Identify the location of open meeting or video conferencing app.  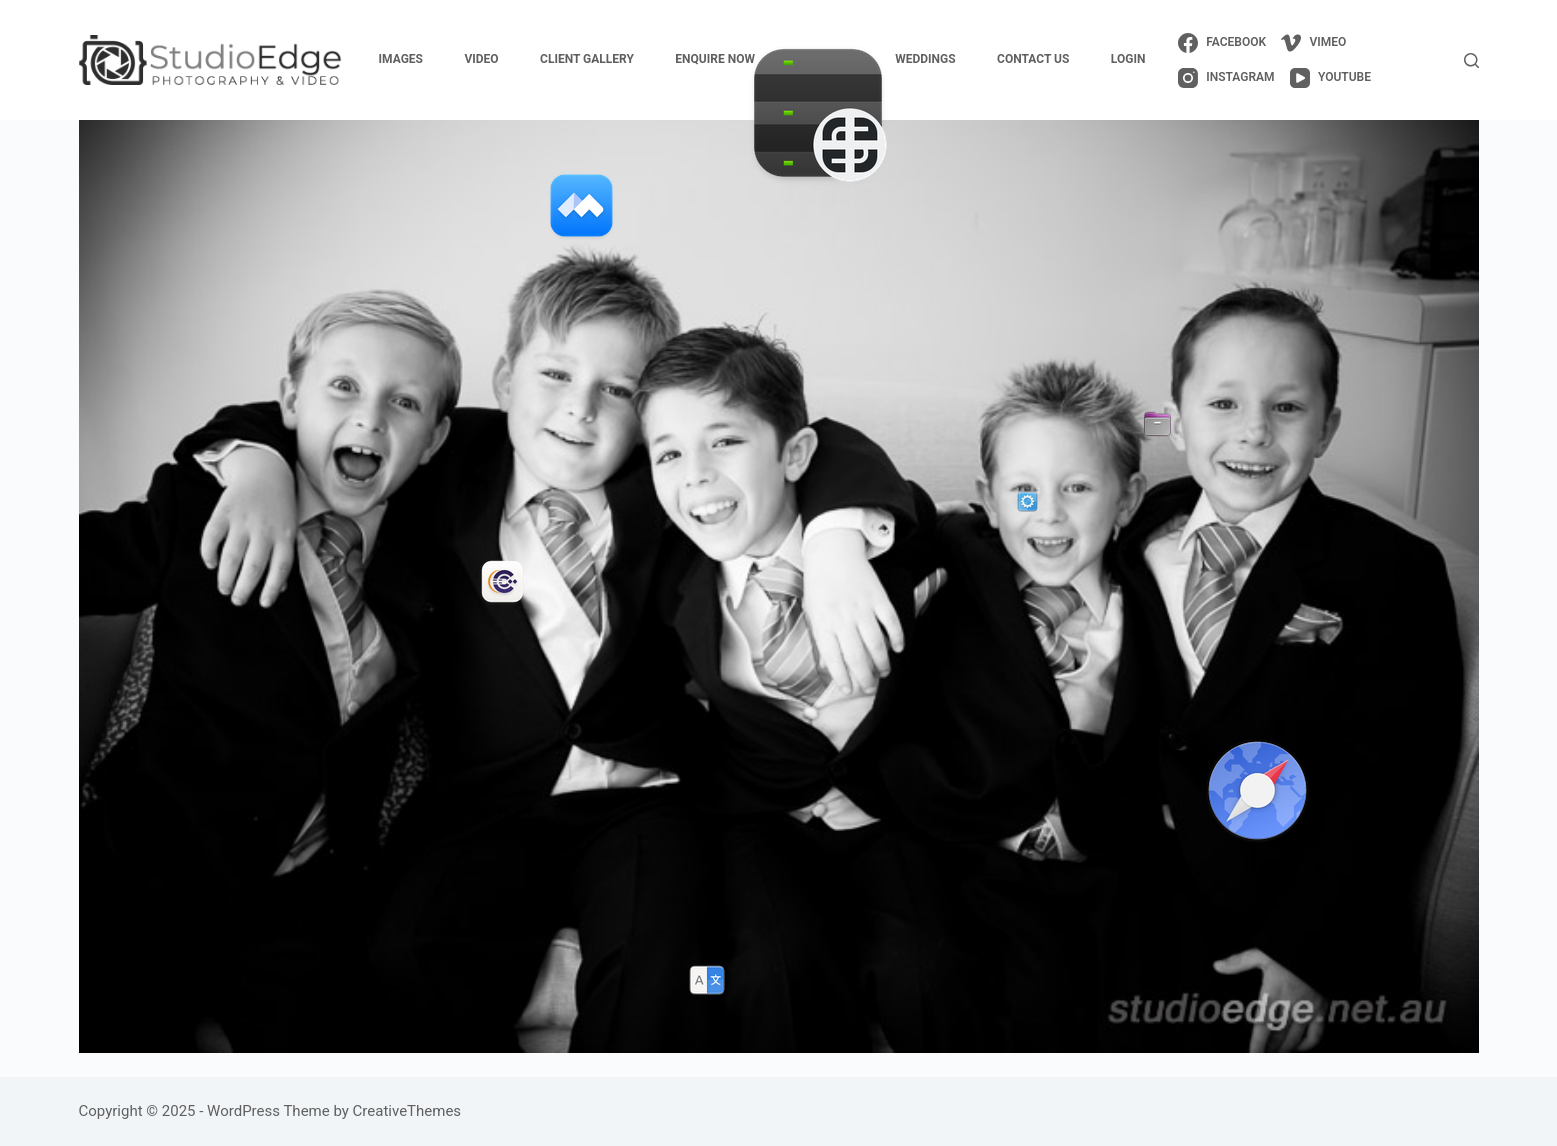
(581, 205).